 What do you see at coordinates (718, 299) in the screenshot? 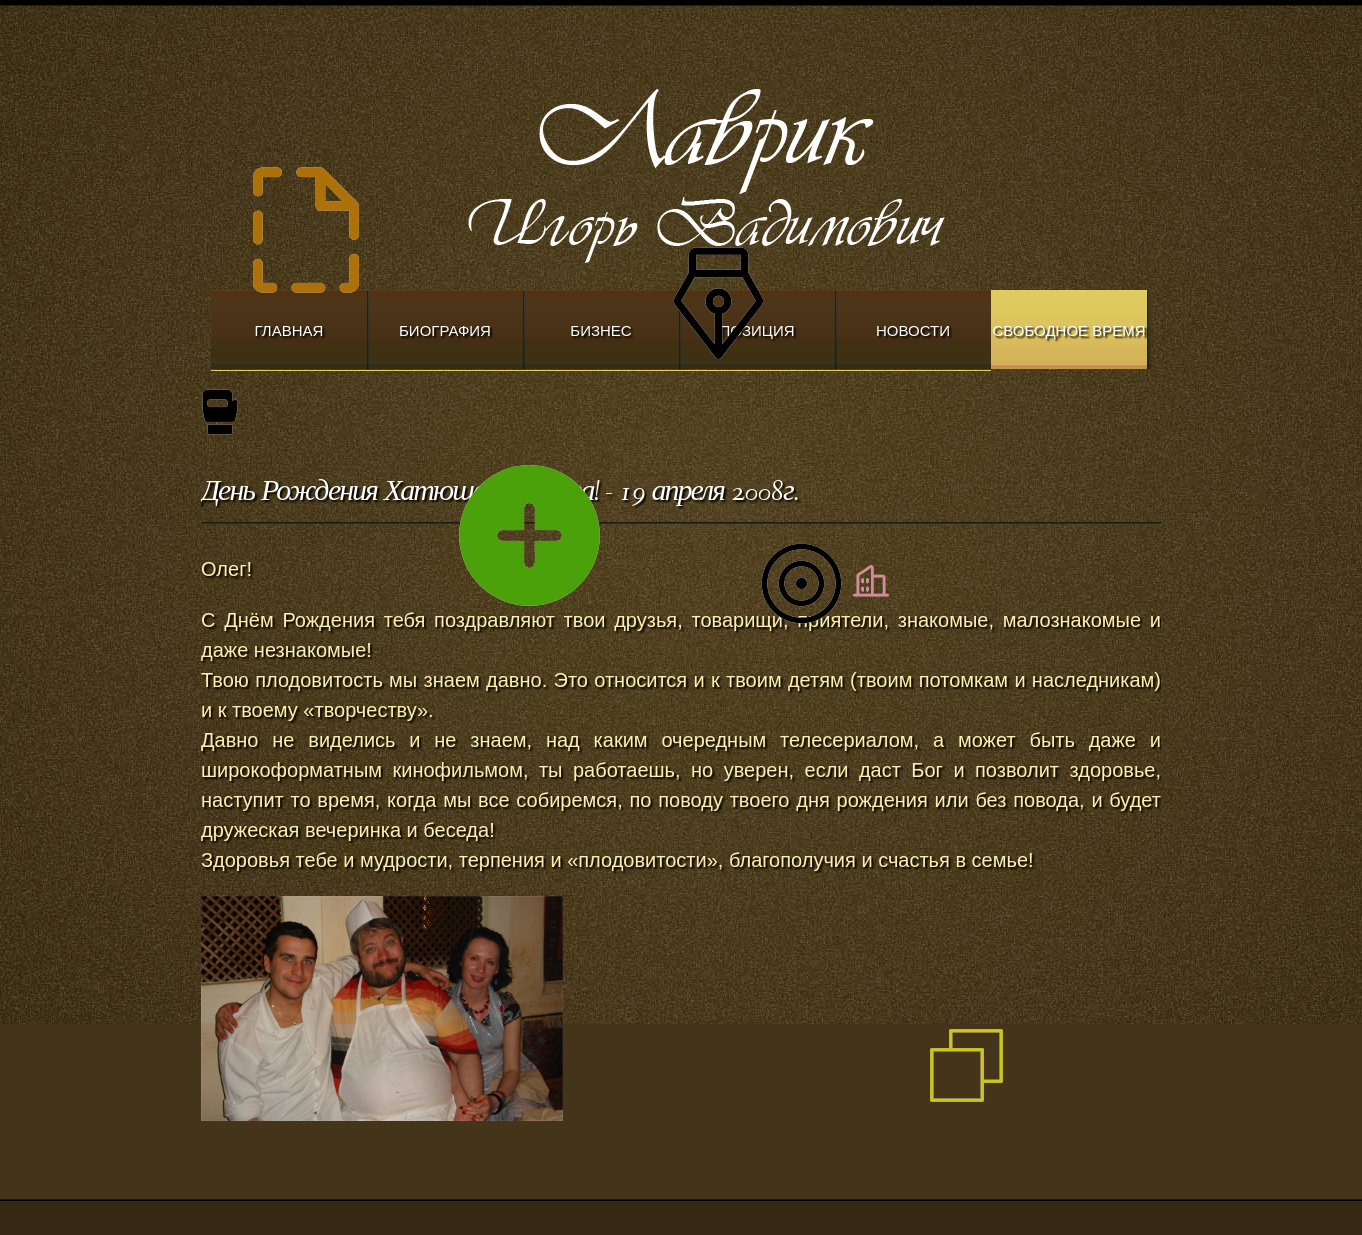
I see `access drawing or illustration tools` at bounding box center [718, 299].